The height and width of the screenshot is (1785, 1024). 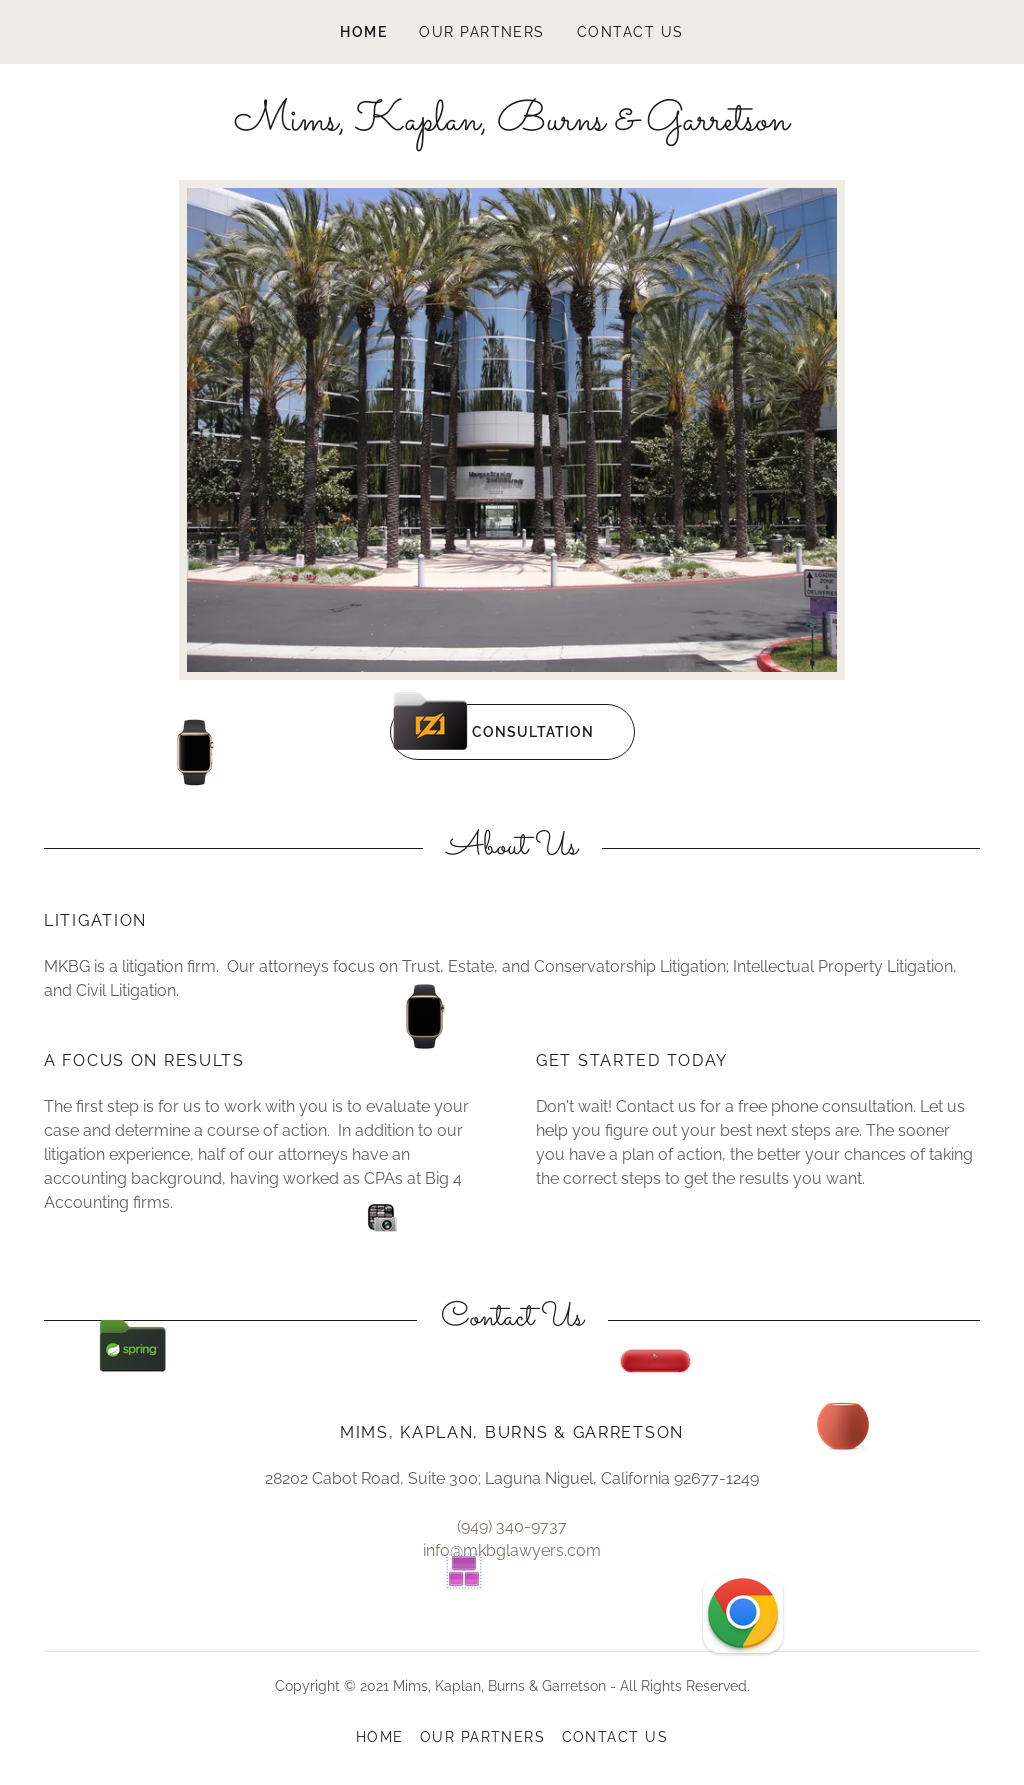 What do you see at coordinates (743, 1613) in the screenshot?
I see `open Google Chrome browser` at bounding box center [743, 1613].